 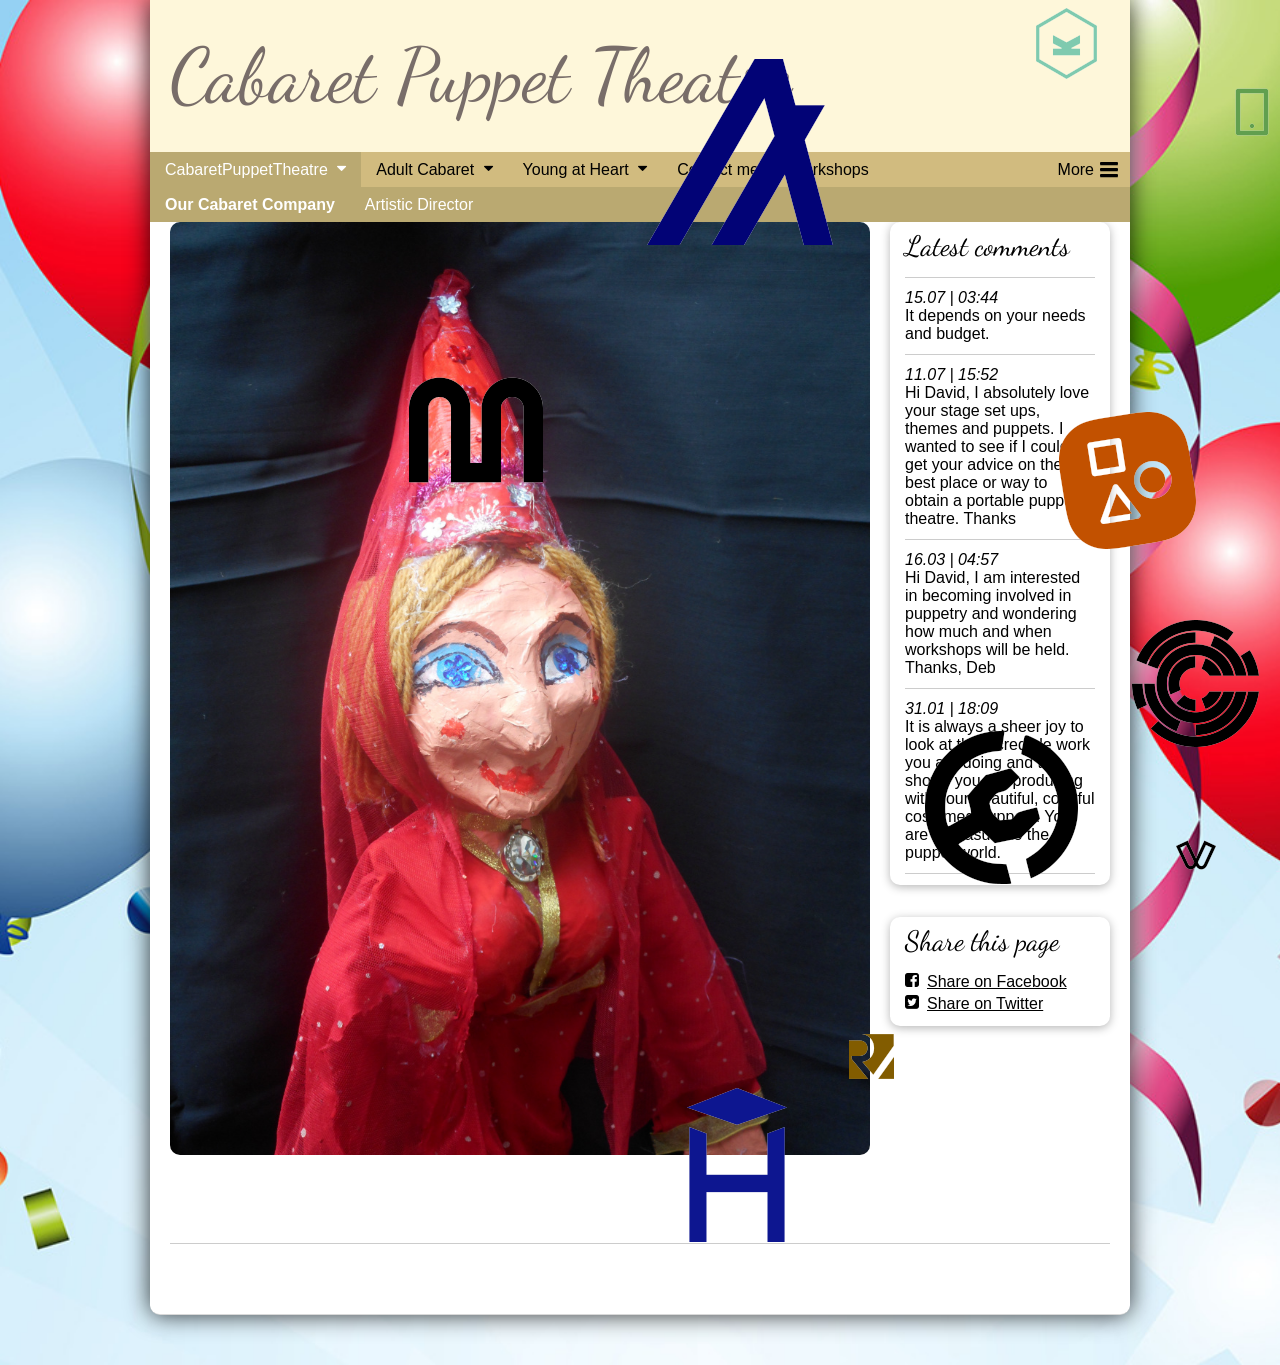 I want to click on link or sign in to viva wallet payment services, so click(x=1196, y=855).